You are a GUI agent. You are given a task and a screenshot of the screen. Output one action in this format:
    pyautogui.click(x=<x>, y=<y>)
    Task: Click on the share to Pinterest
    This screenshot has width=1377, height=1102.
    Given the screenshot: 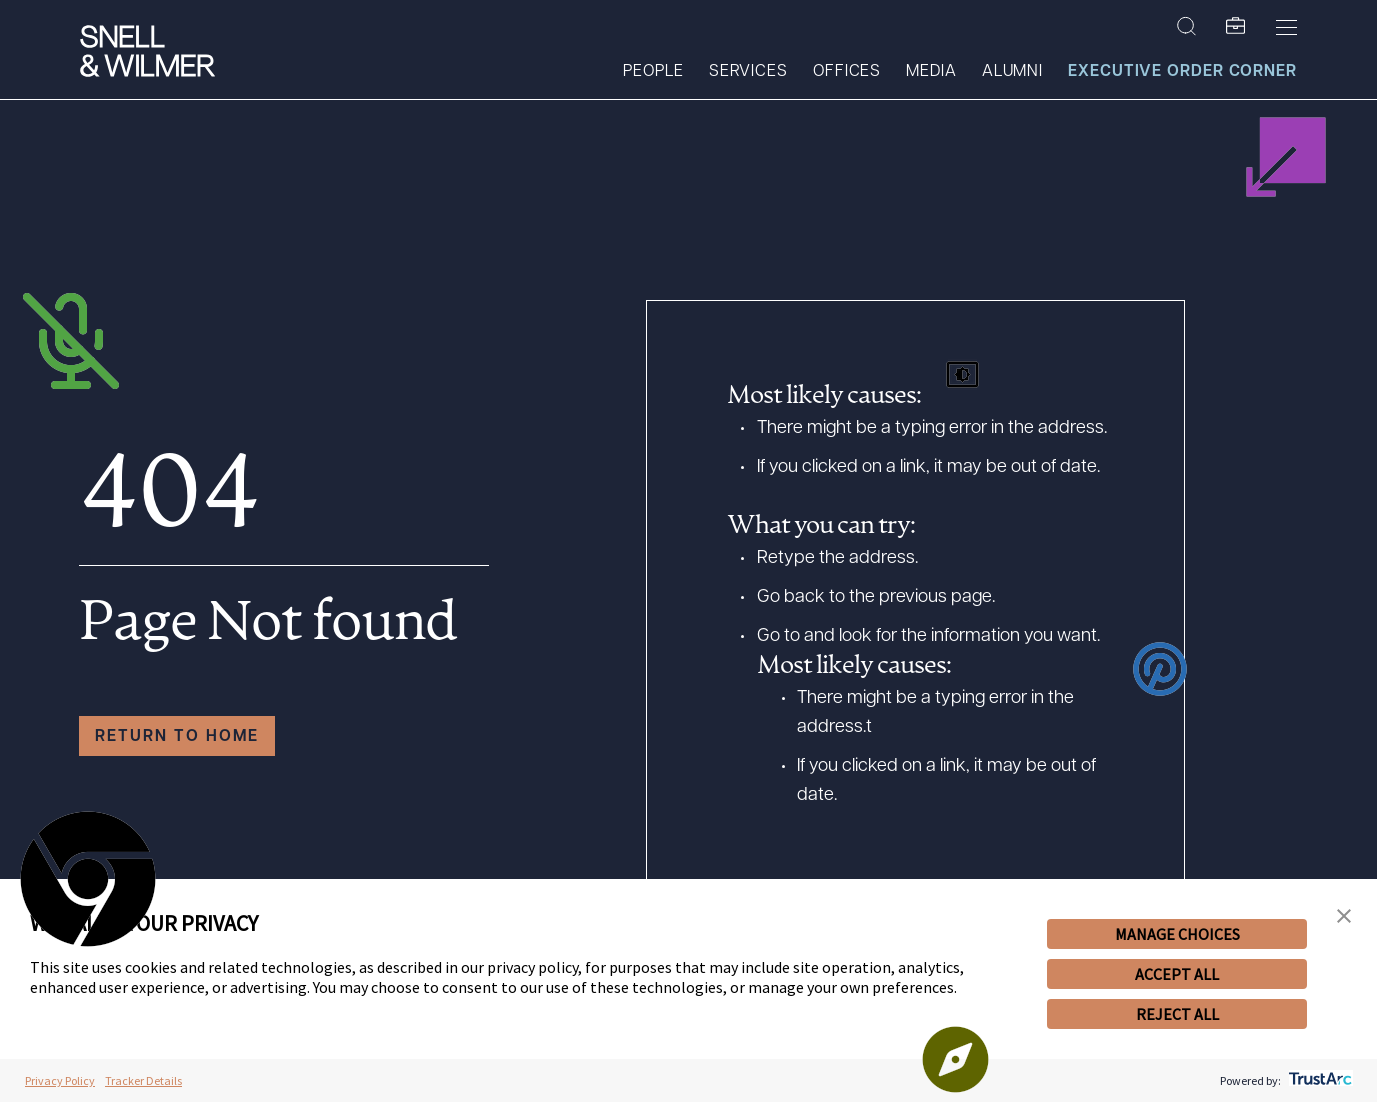 What is the action you would take?
    pyautogui.click(x=1160, y=669)
    